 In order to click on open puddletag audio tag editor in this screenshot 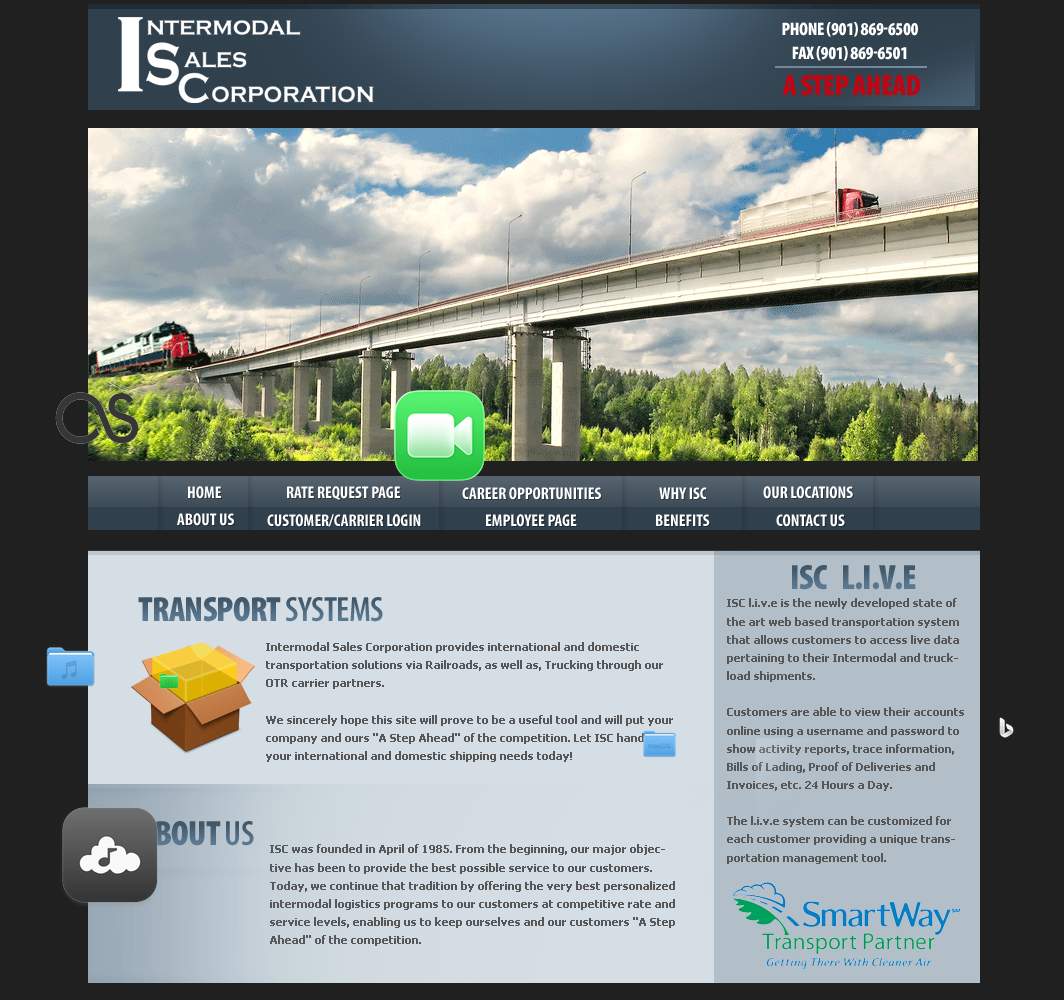, I will do `click(110, 855)`.